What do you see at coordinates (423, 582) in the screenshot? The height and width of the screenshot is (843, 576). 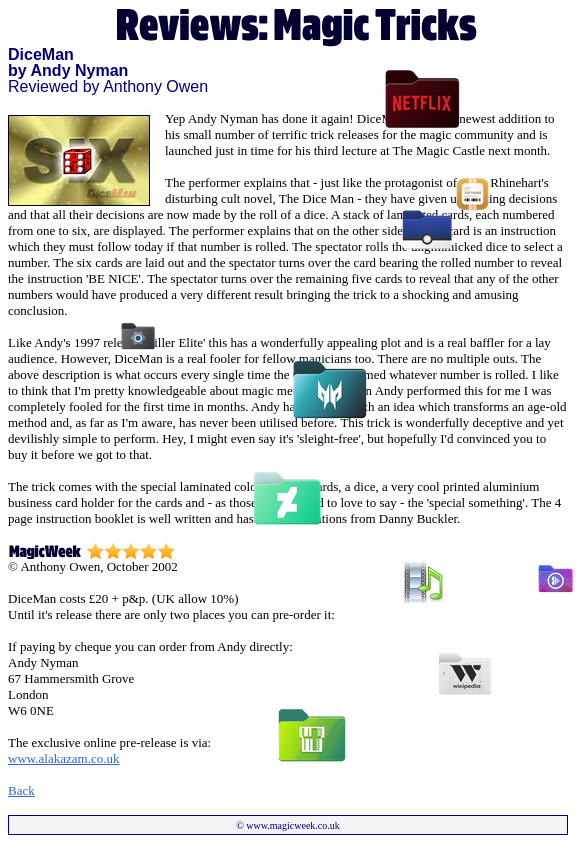 I see `open multimedia applications` at bounding box center [423, 582].